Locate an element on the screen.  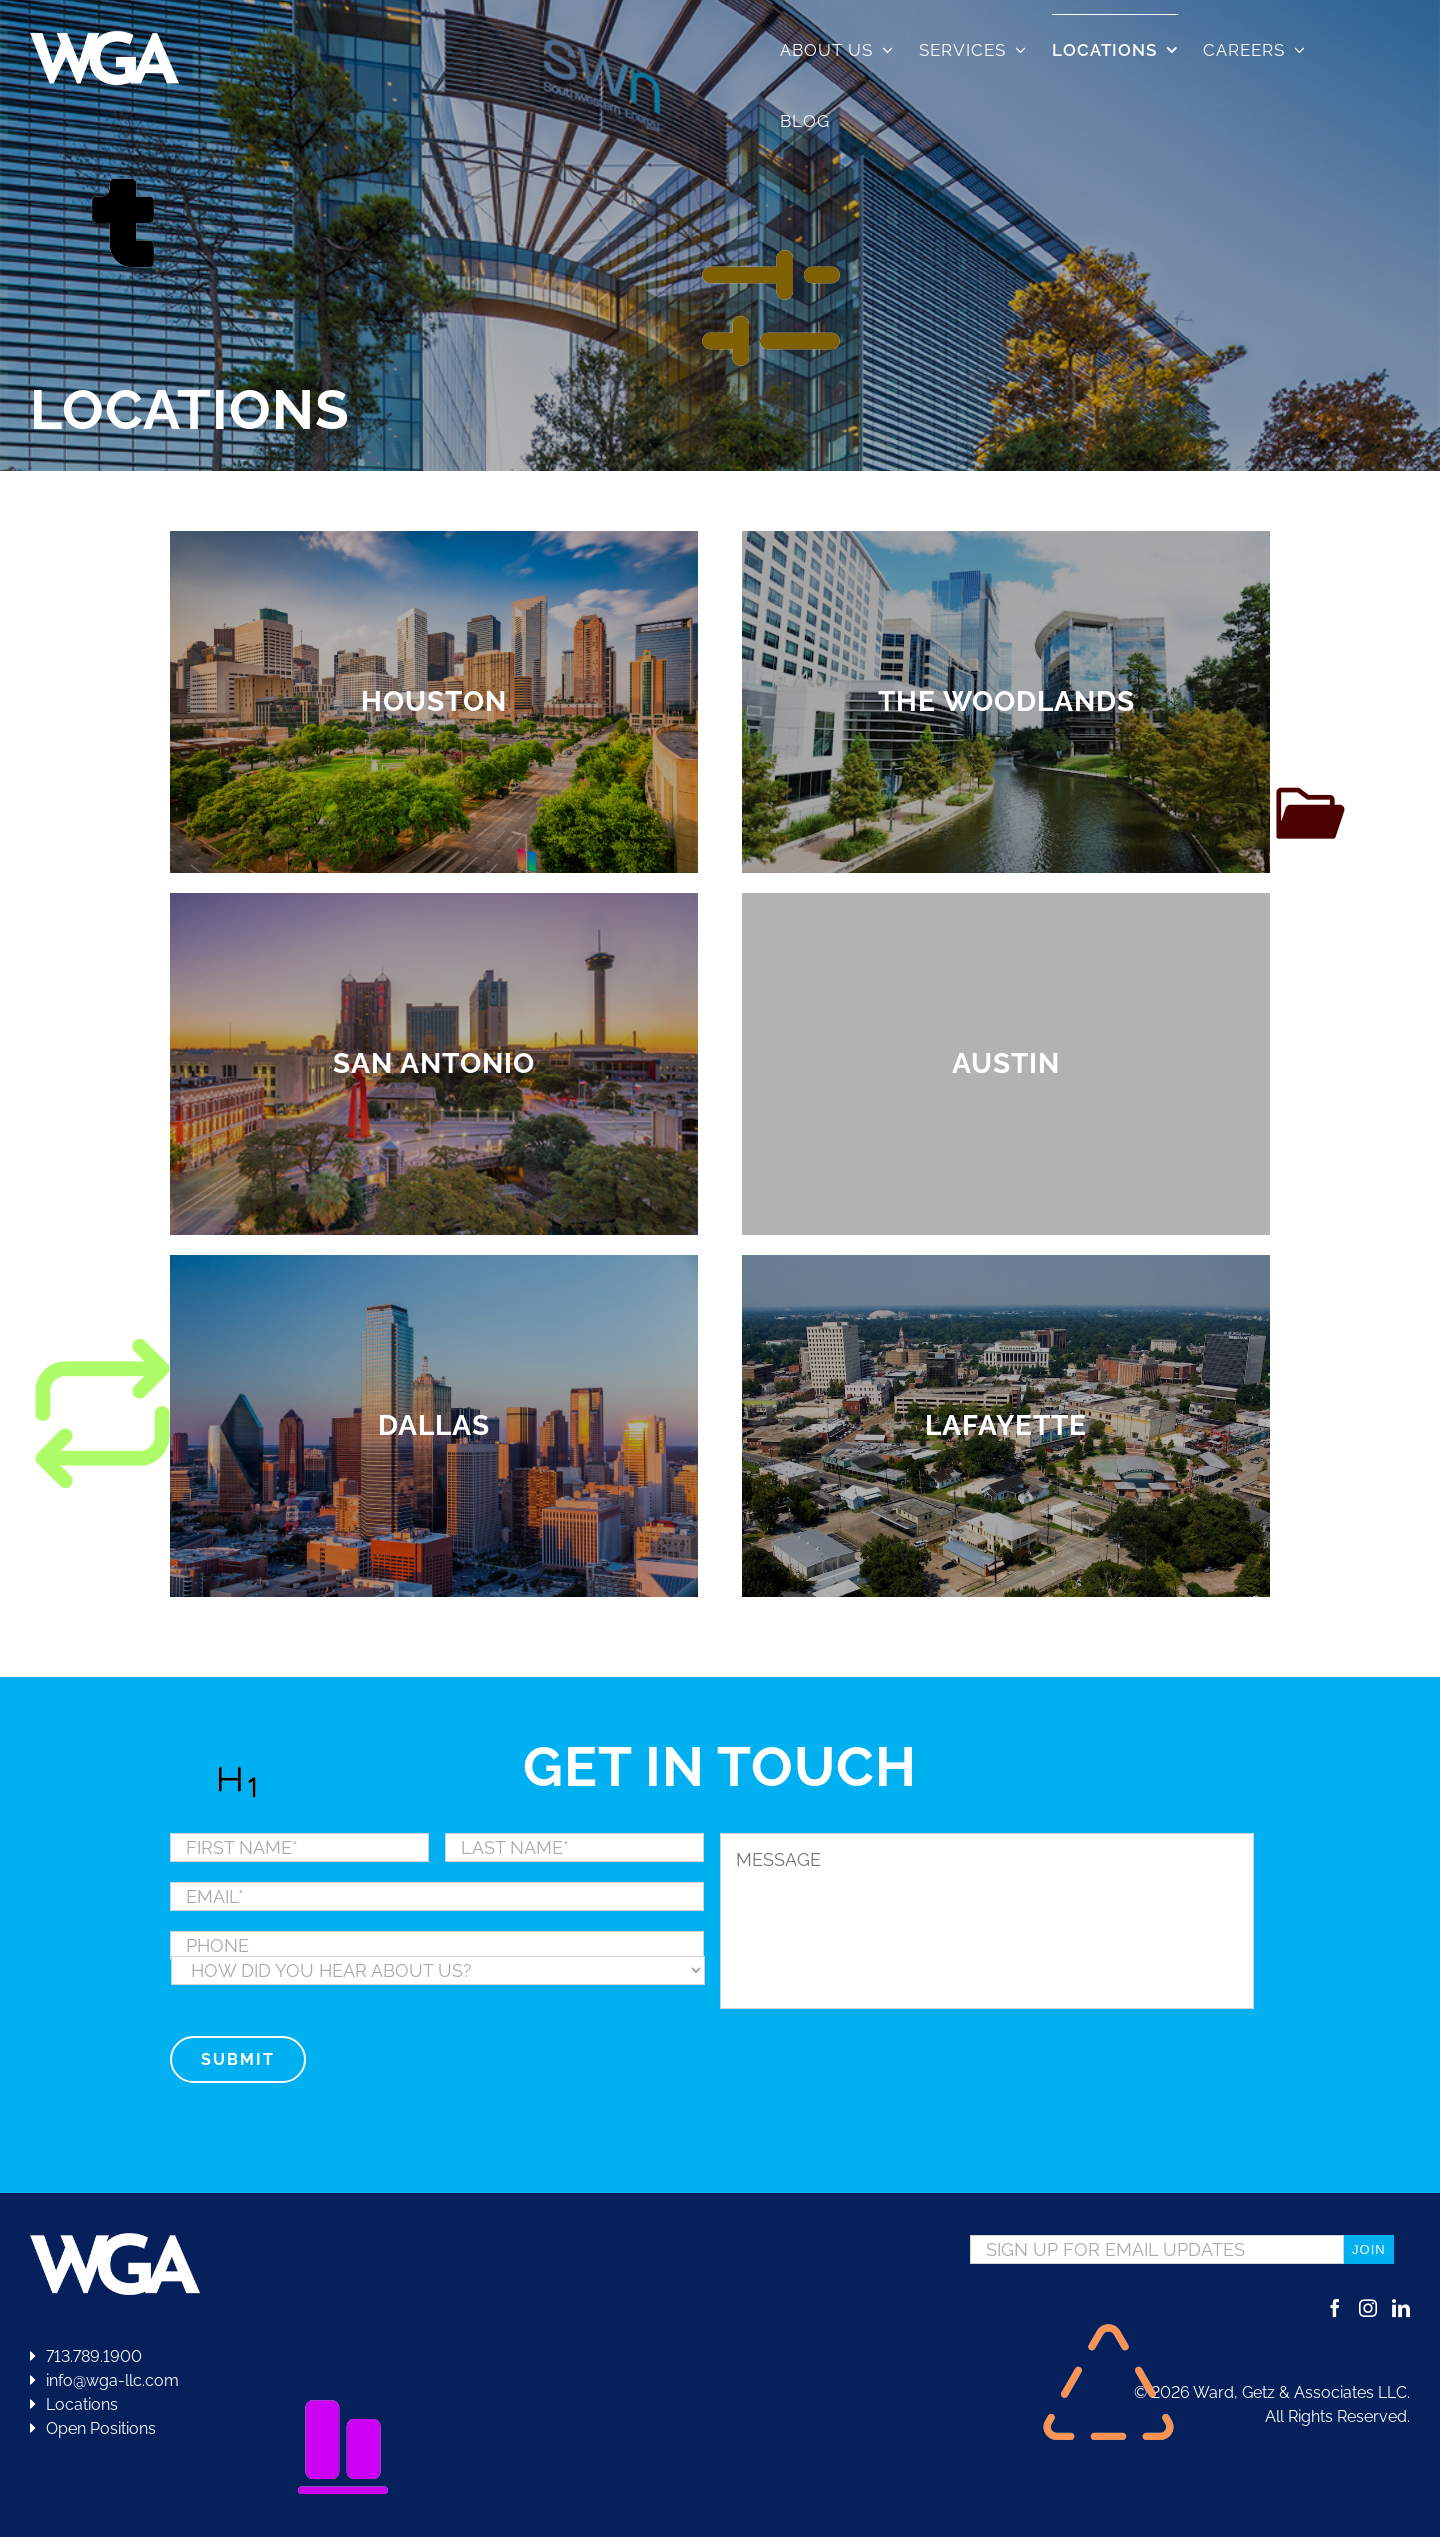
enable repeat mode for playback is located at coordinates (102, 1413).